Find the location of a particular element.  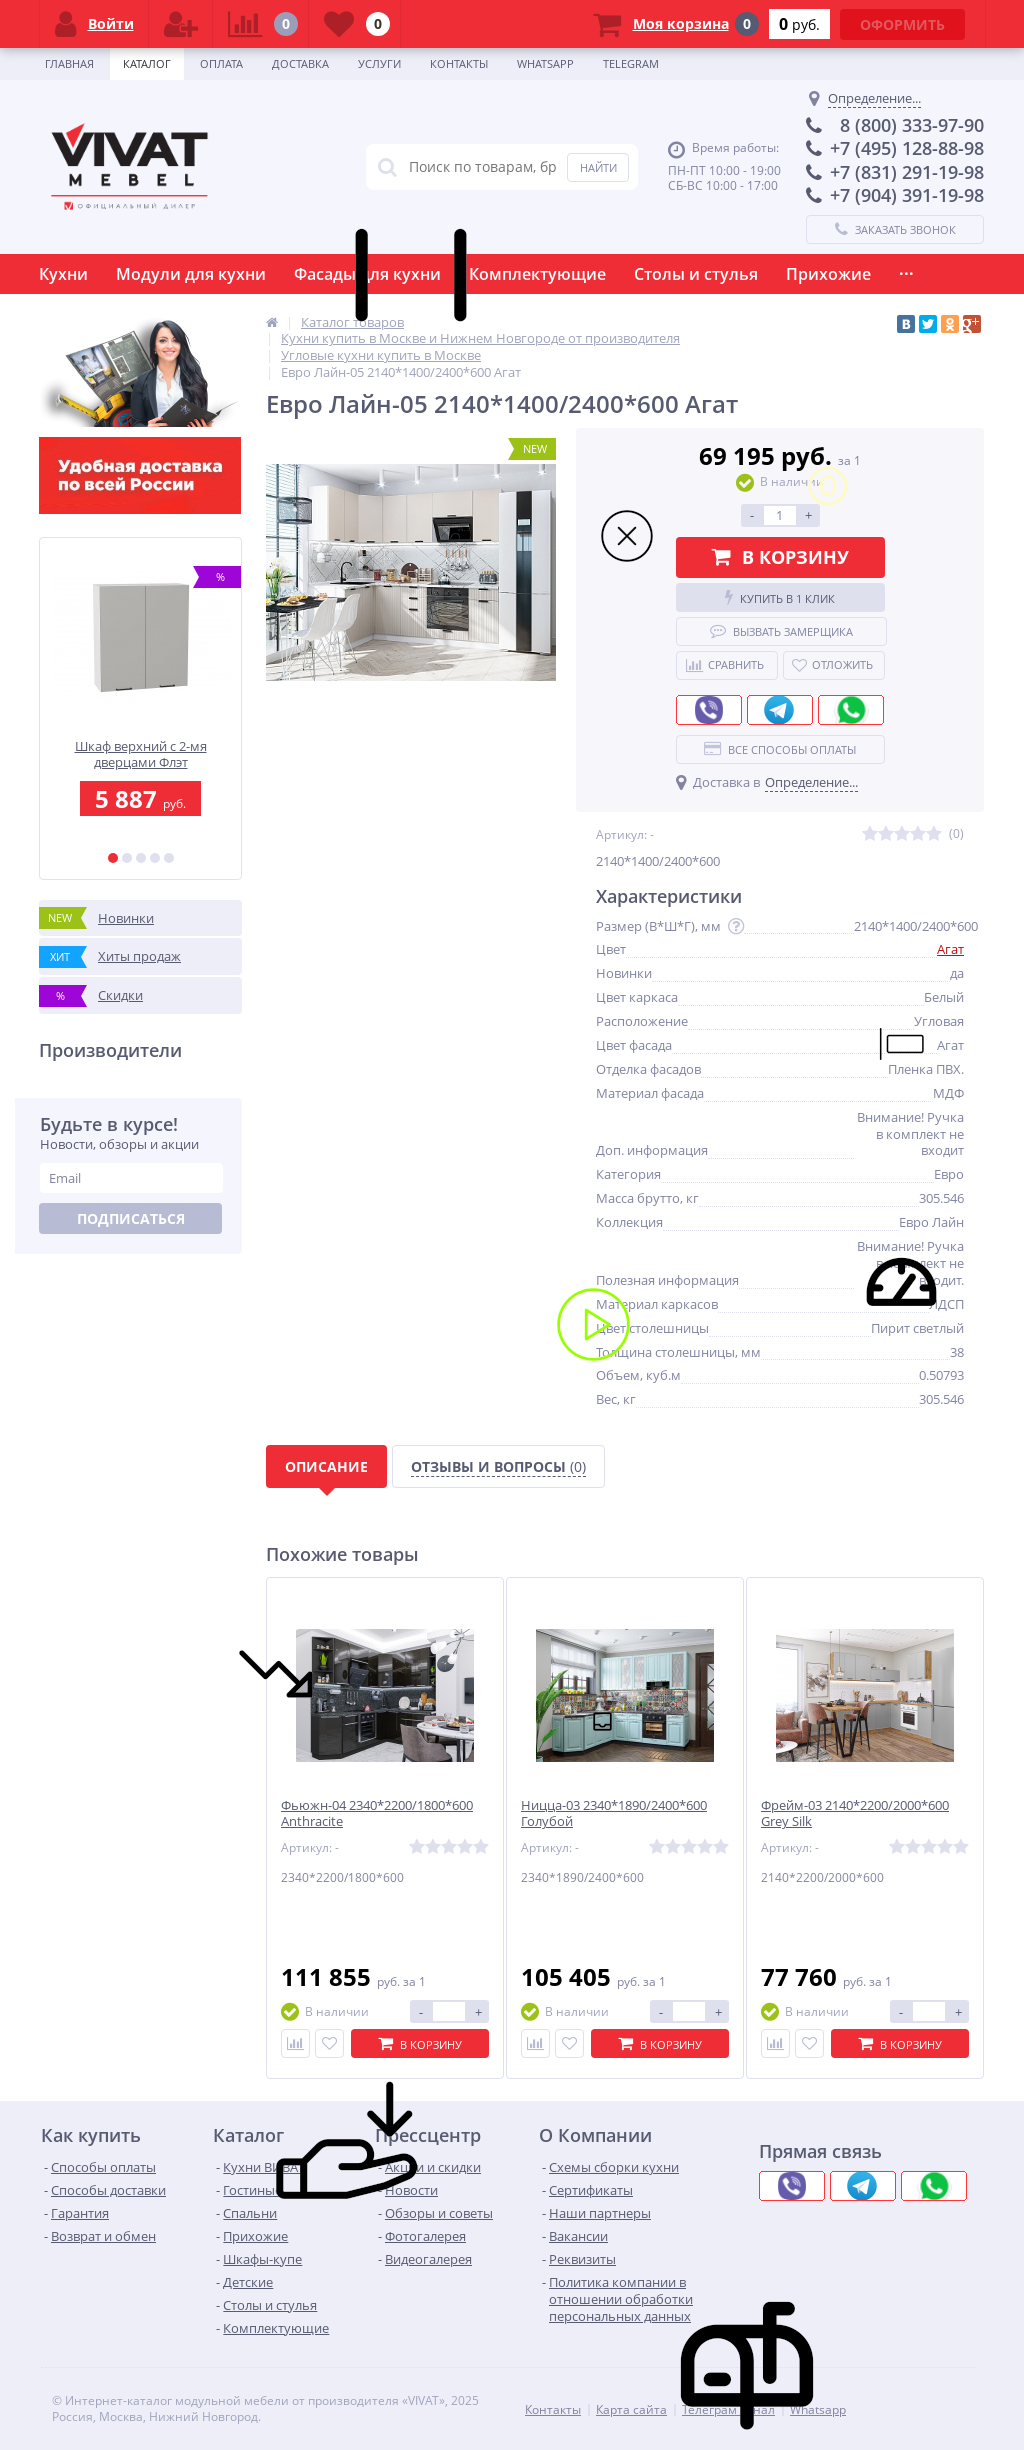

indicates a lane or column divider is located at coordinates (411, 272).